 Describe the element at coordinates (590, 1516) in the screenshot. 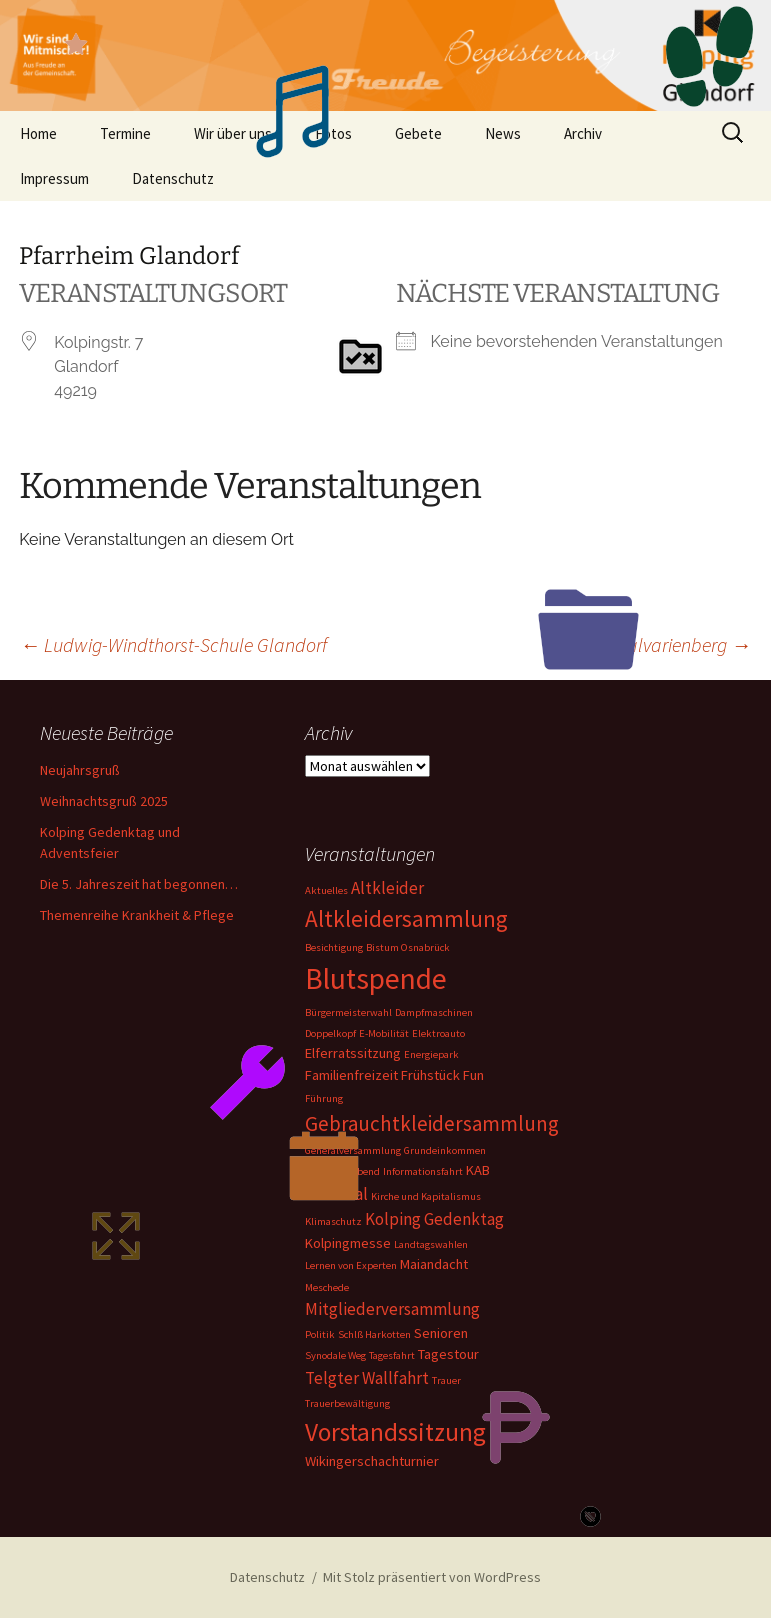

I see `remove from favorites` at that location.